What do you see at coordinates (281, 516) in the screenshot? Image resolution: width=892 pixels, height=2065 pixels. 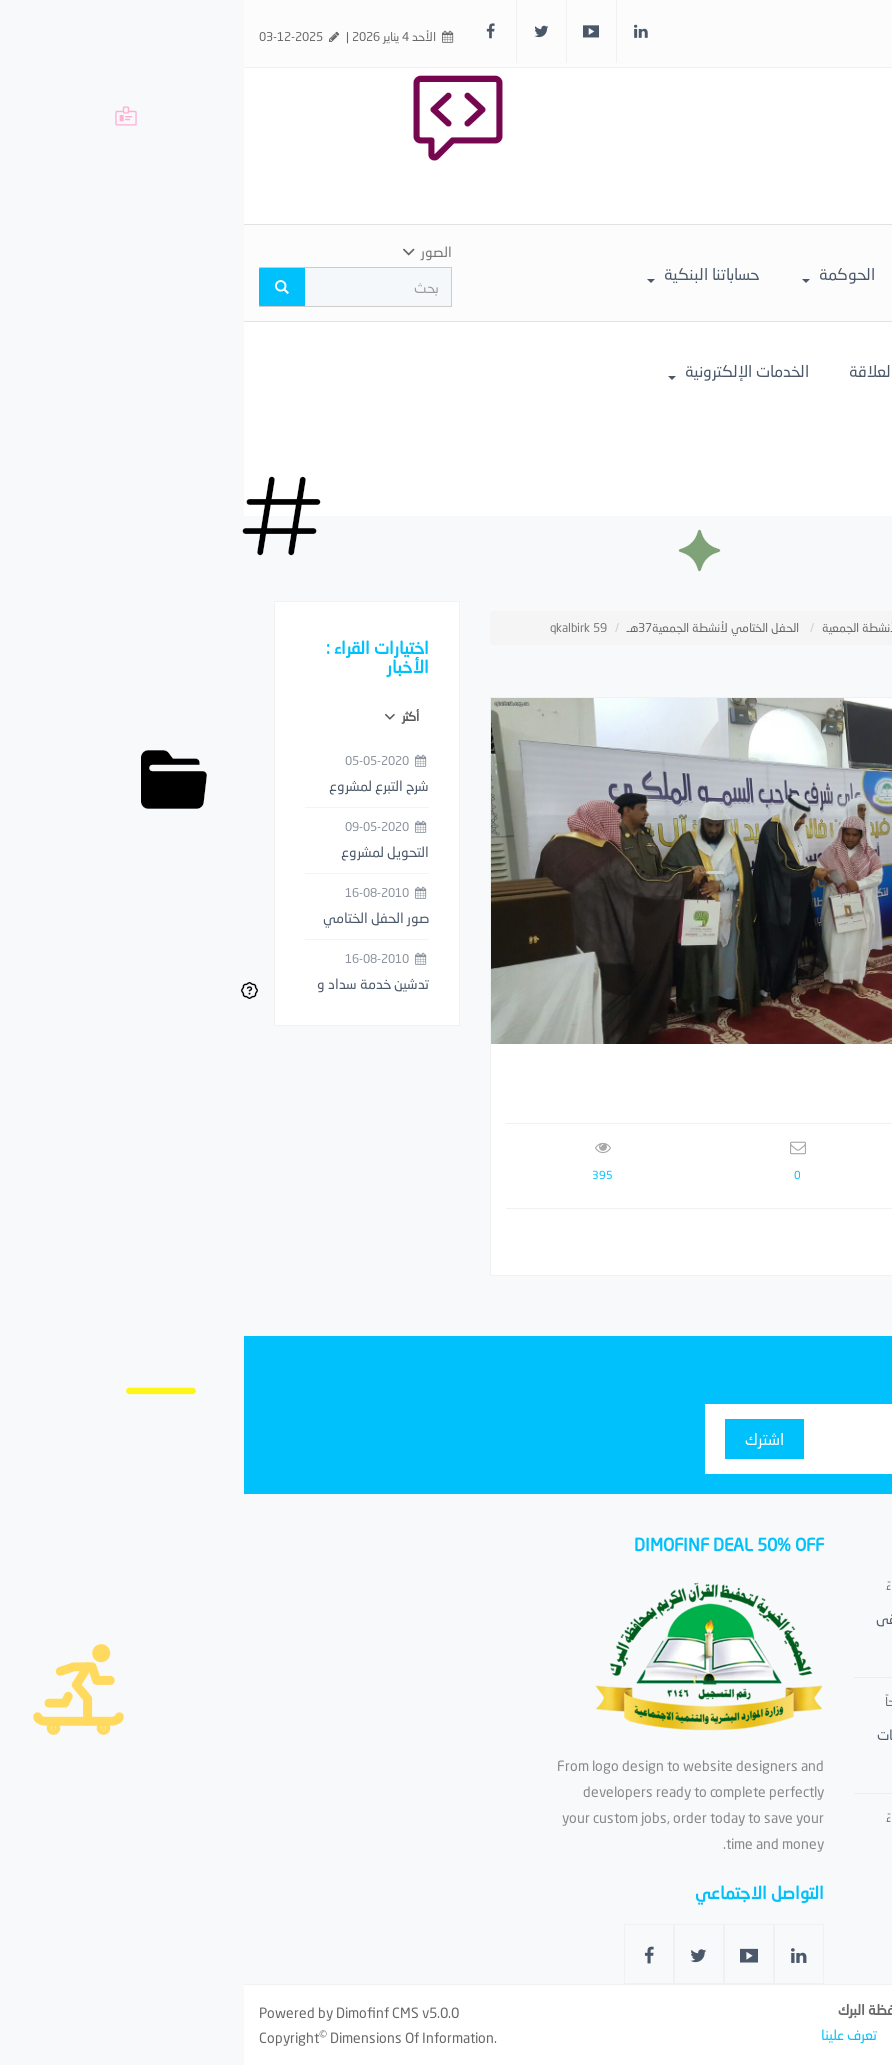 I see `view or browse hashtags` at bounding box center [281, 516].